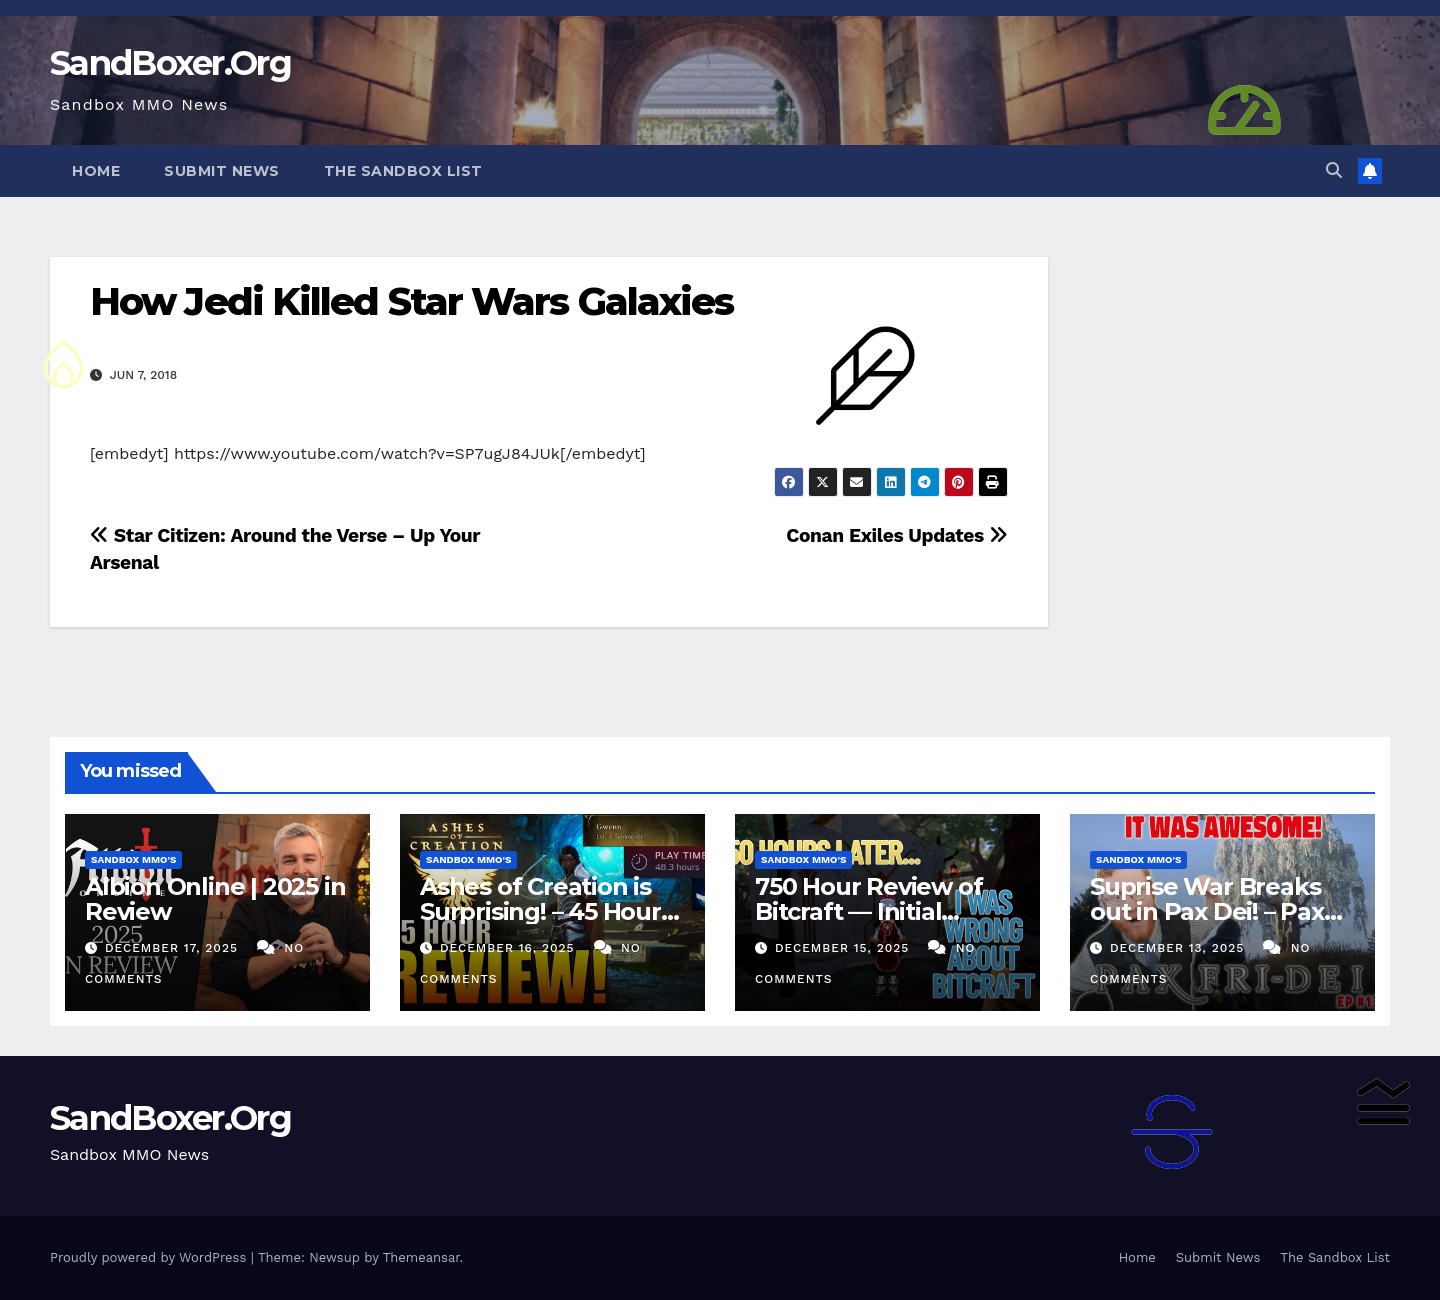  I want to click on apply strikethrough formatting to selected text, so click(1172, 1132).